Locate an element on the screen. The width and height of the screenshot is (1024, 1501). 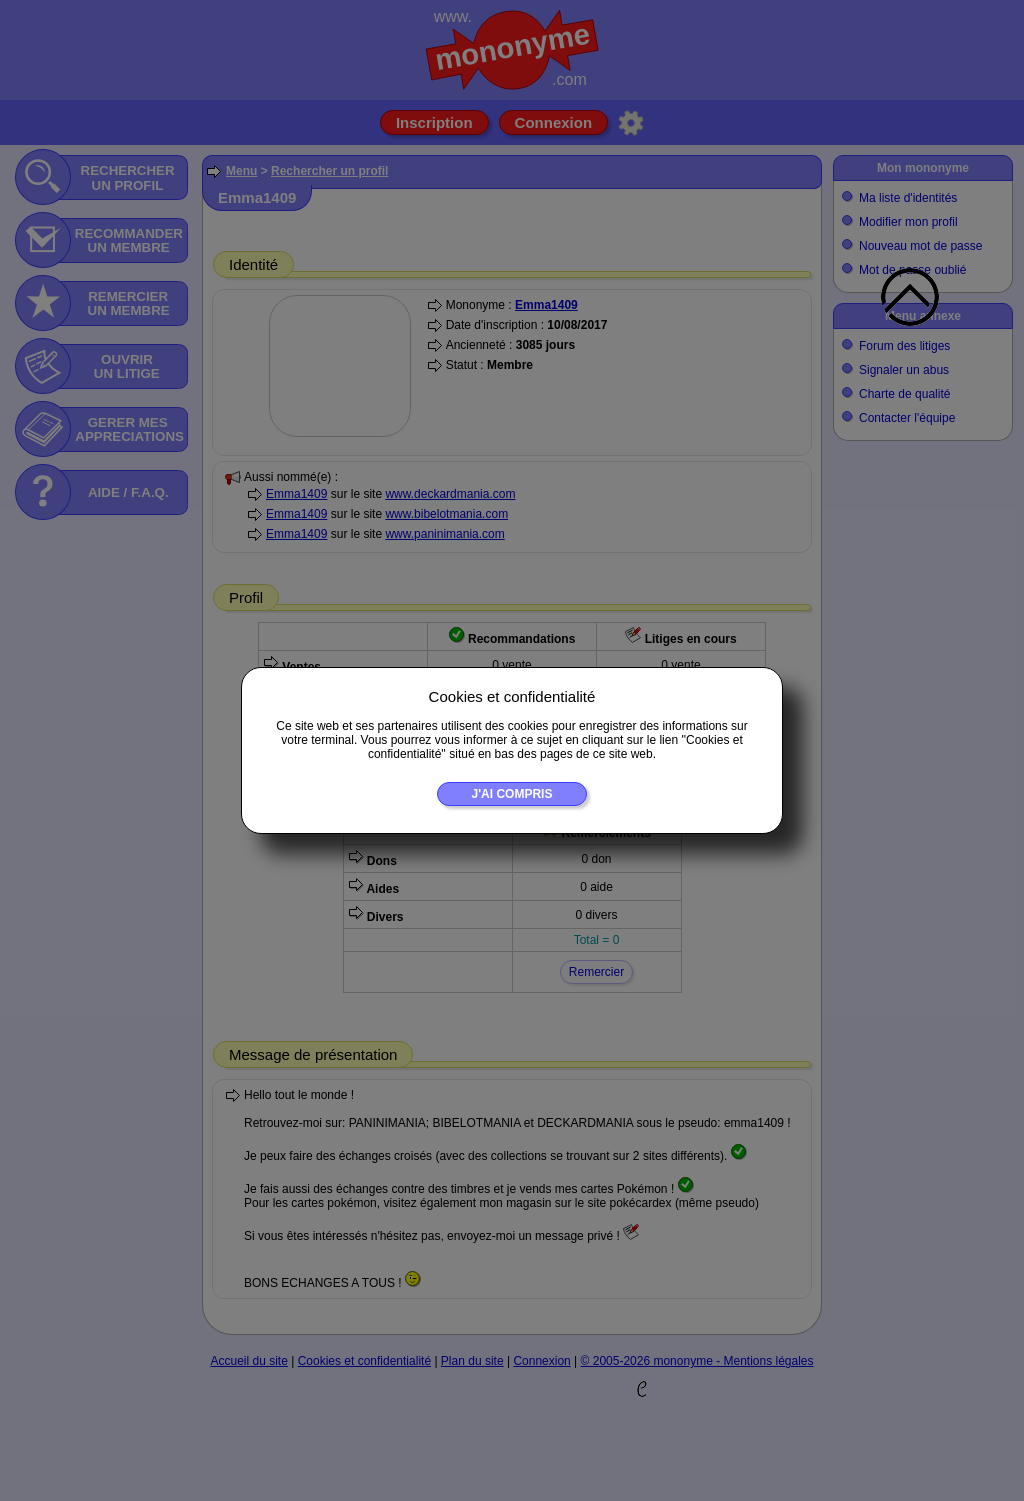
open the openHAB smart home dashboard is located at coordinates (910, 297).